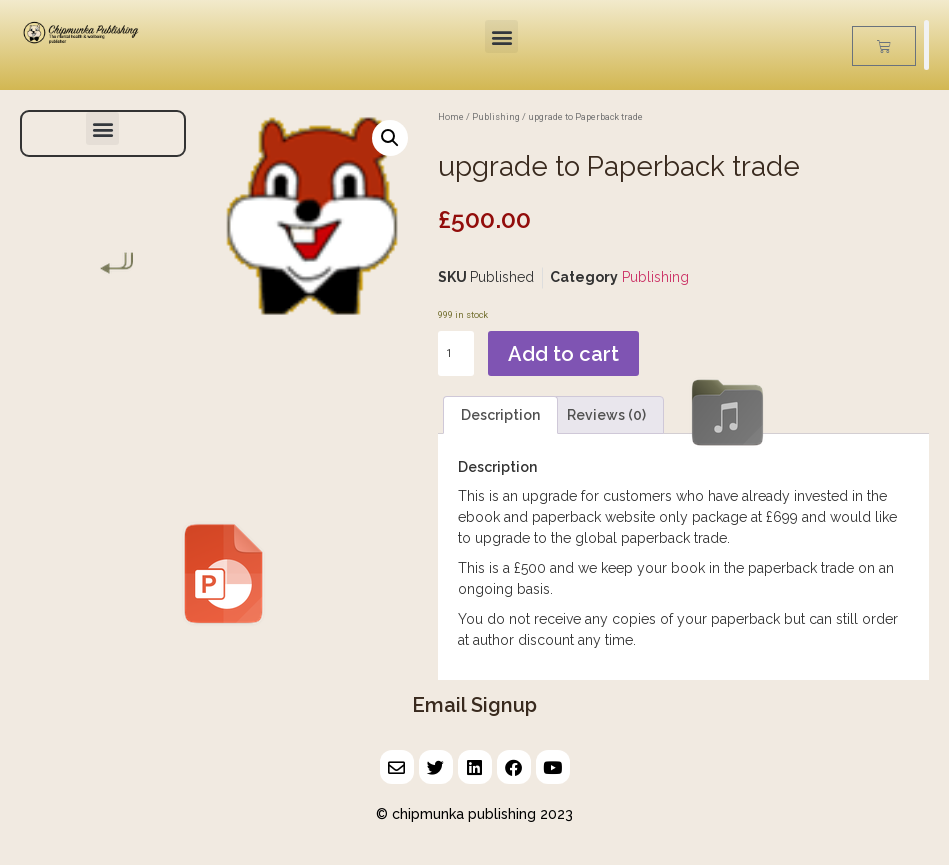 This screenshot has height=865, width=949. What do you see at coordinates (223, 573) in the screenshot?
I see `microsoft powerpoint file` at bounding box center [223, 573].